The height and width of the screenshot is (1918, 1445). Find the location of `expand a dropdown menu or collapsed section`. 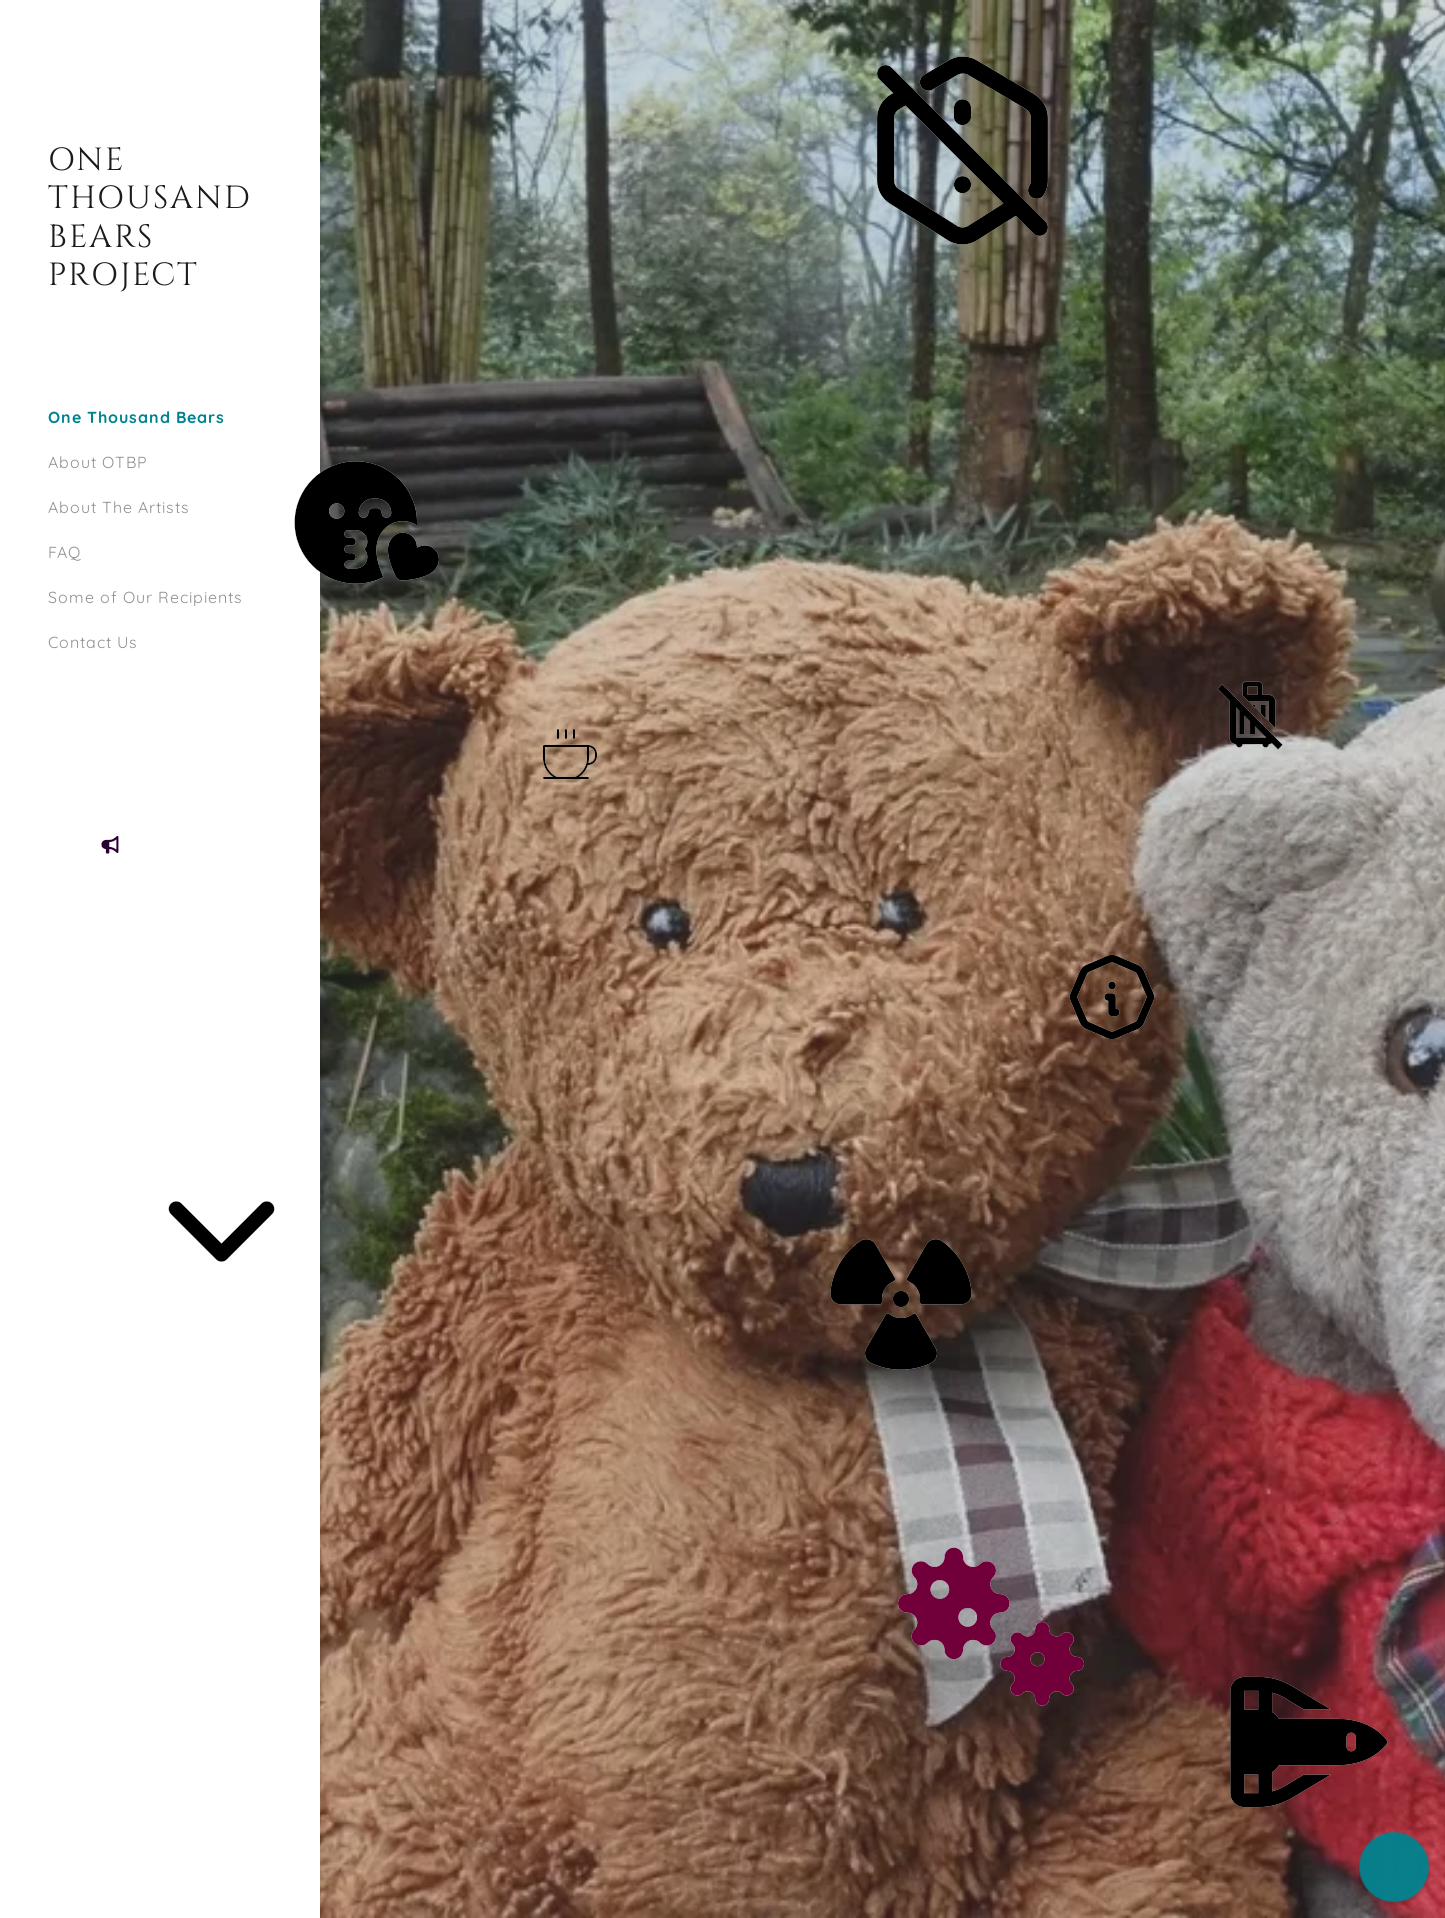

expand a dropdown menu or collapsed section is located at coordinates (221, 1231).